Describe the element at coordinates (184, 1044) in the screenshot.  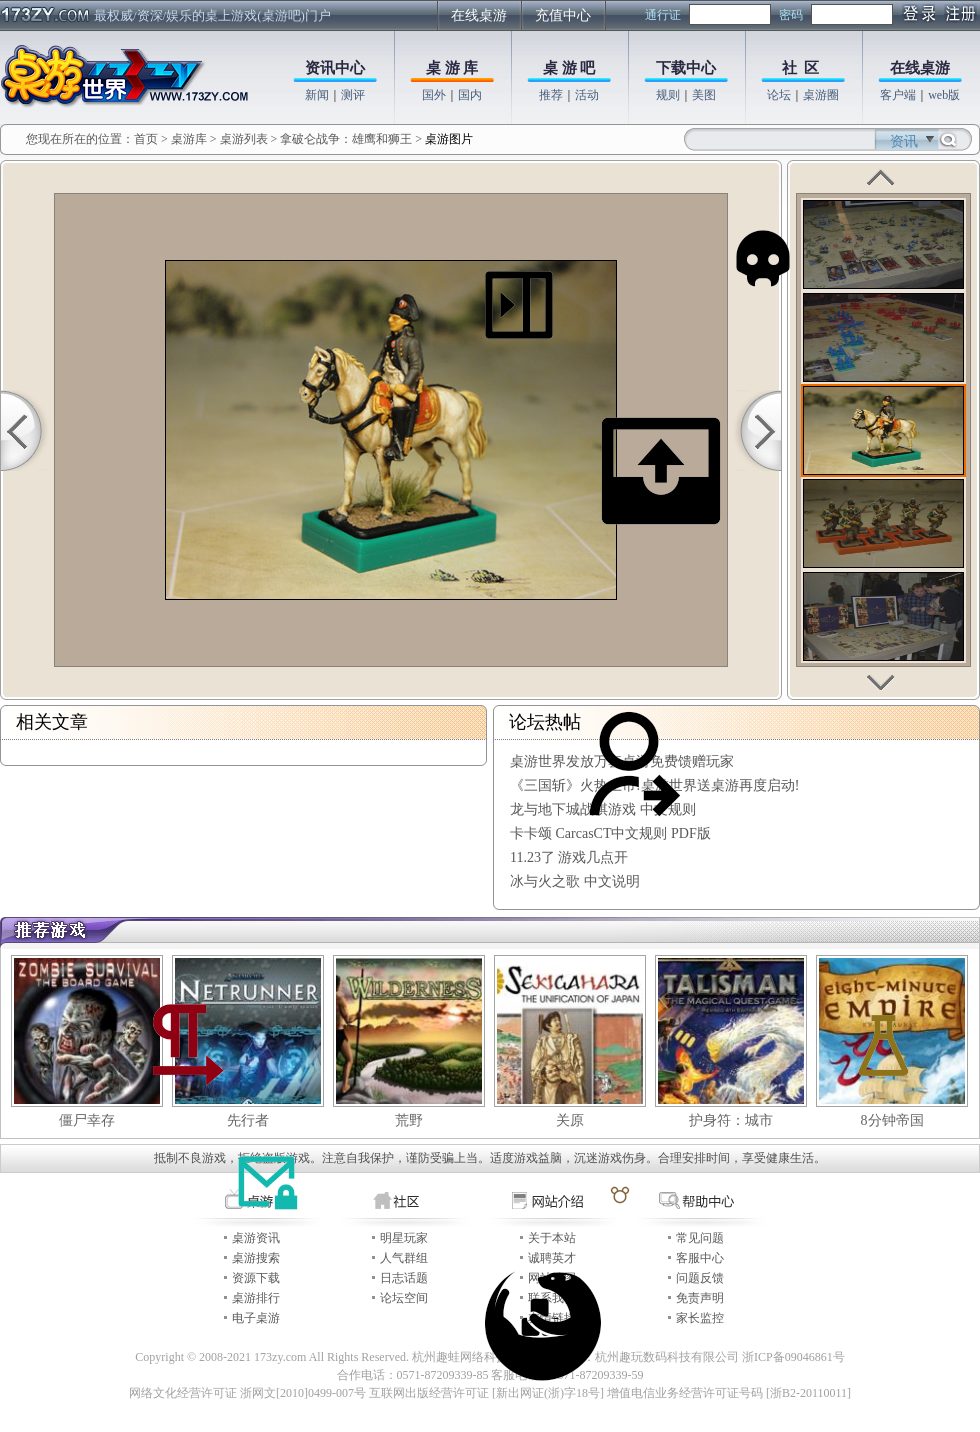
I see `set text direction to left-to-right` at that location.